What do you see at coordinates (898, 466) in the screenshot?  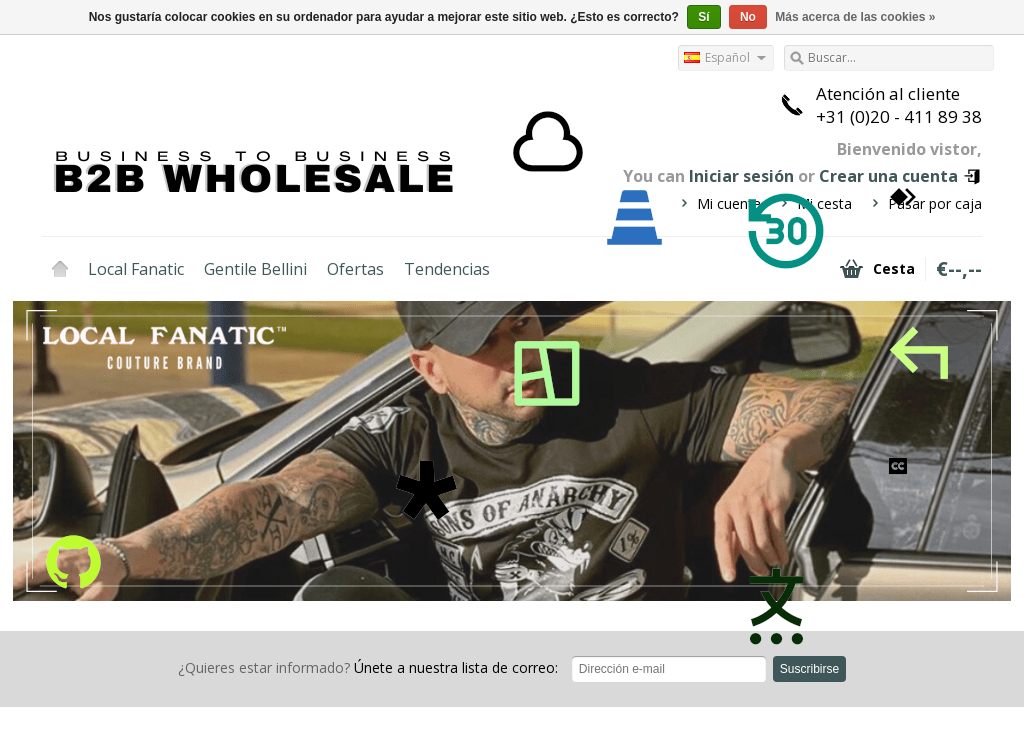 I see `enable closed captions for video content` at bounding box center [898, 466].